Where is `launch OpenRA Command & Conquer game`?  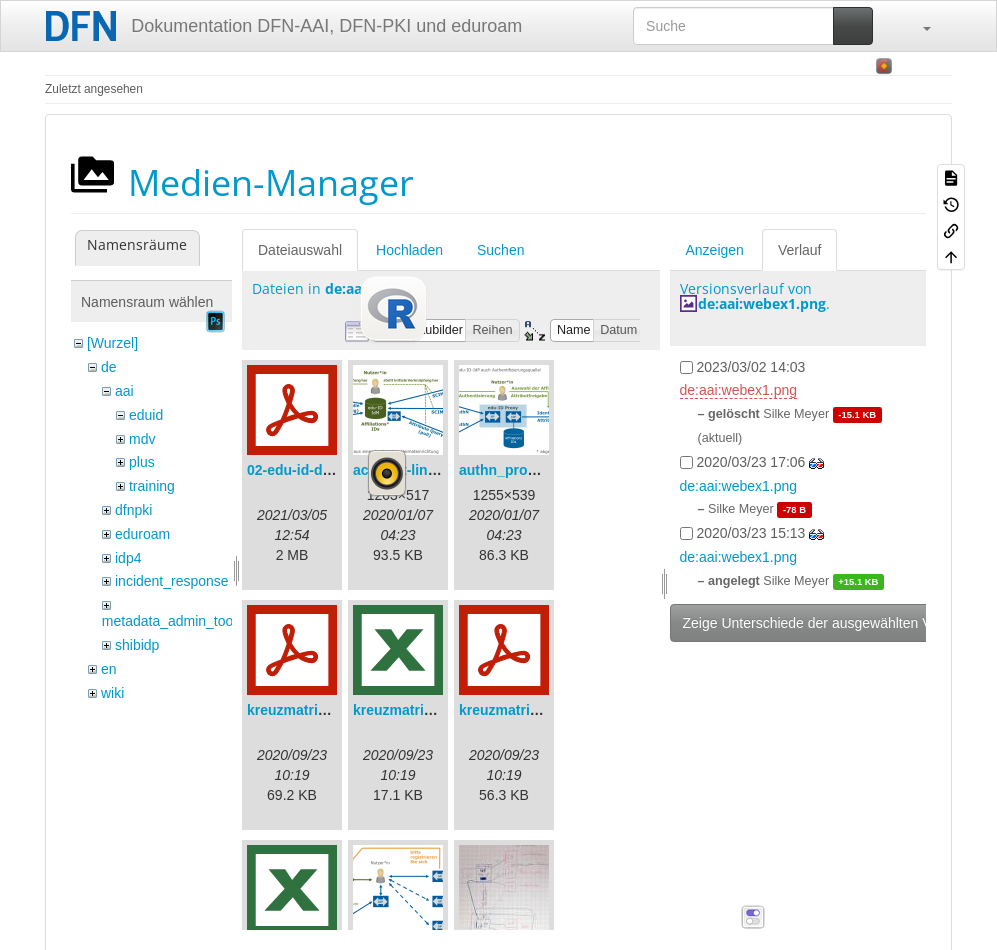 launch OpenRA Command & Conquer game is located at coordinates (884, 66).